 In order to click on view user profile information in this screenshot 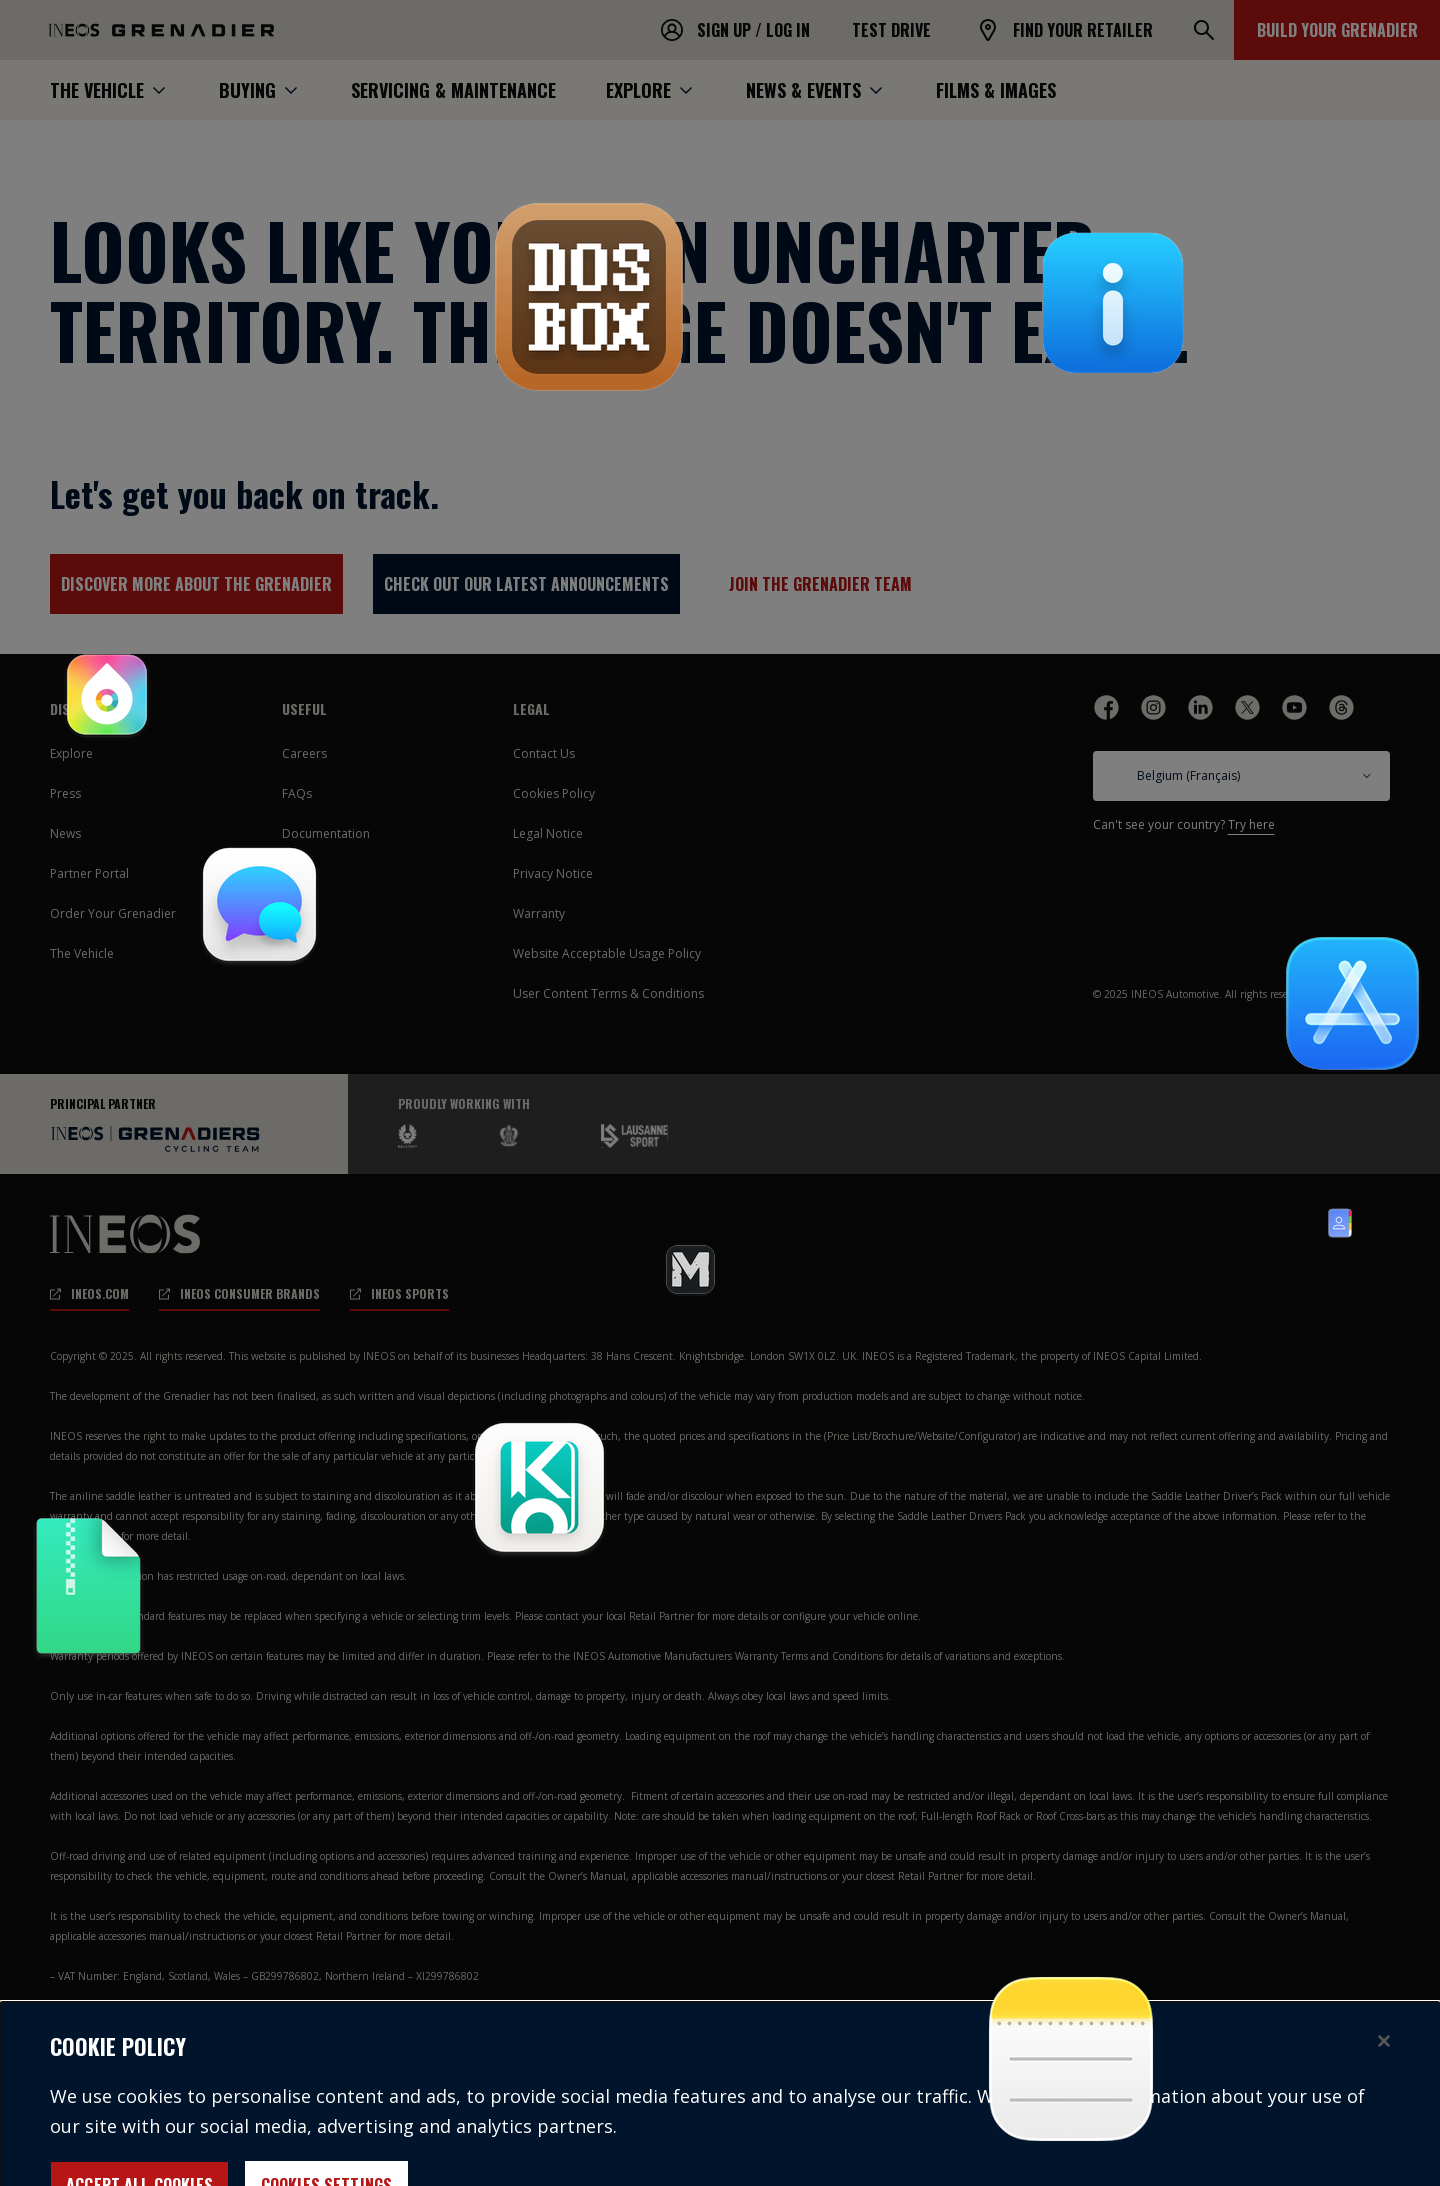, I will do `click(1113, 303)`.